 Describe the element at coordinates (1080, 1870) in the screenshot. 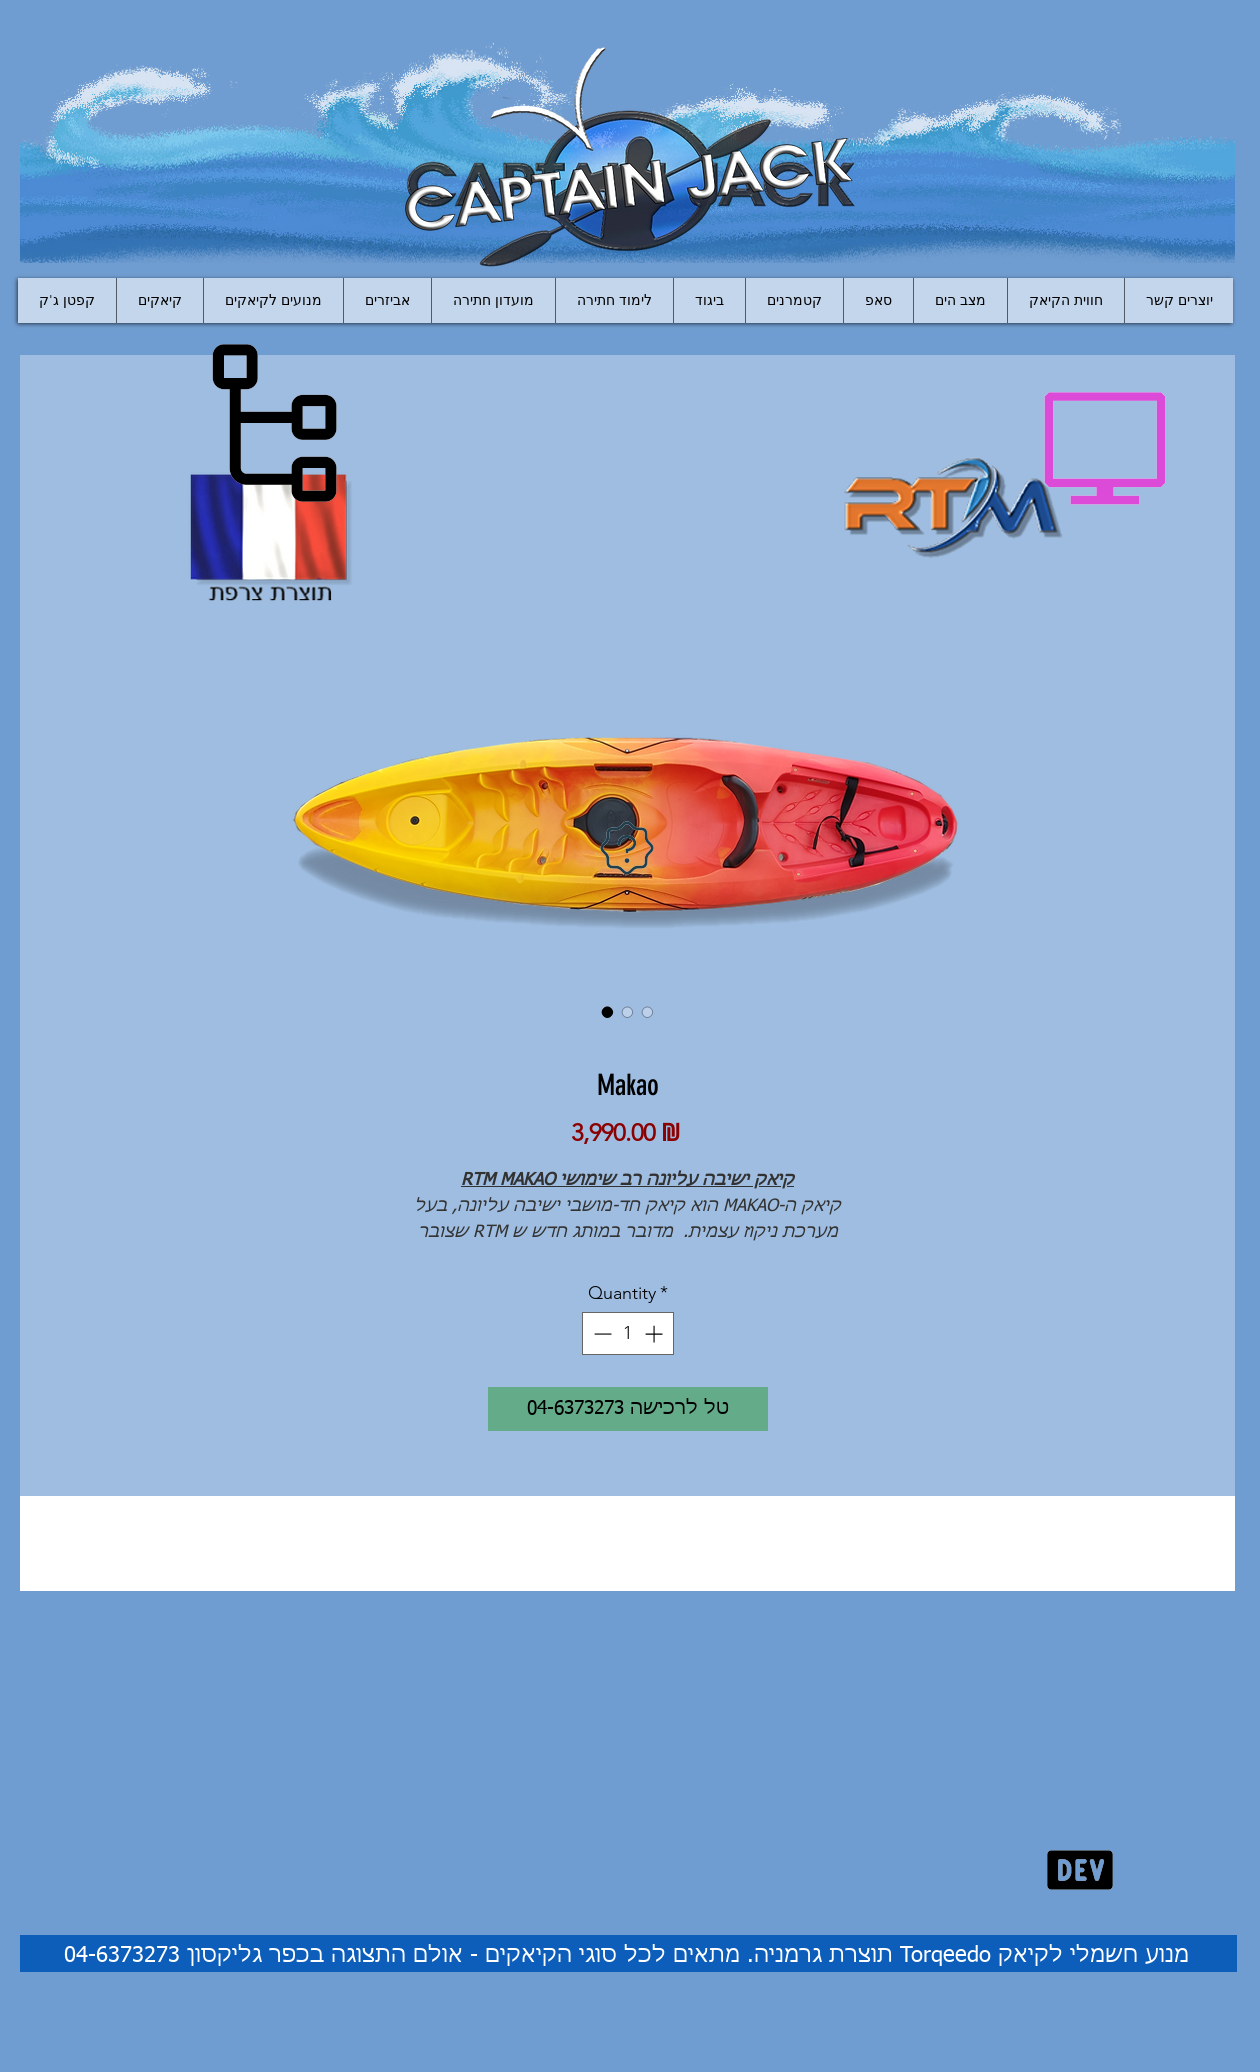

I see `link to dev.to developer community profile` at that location.